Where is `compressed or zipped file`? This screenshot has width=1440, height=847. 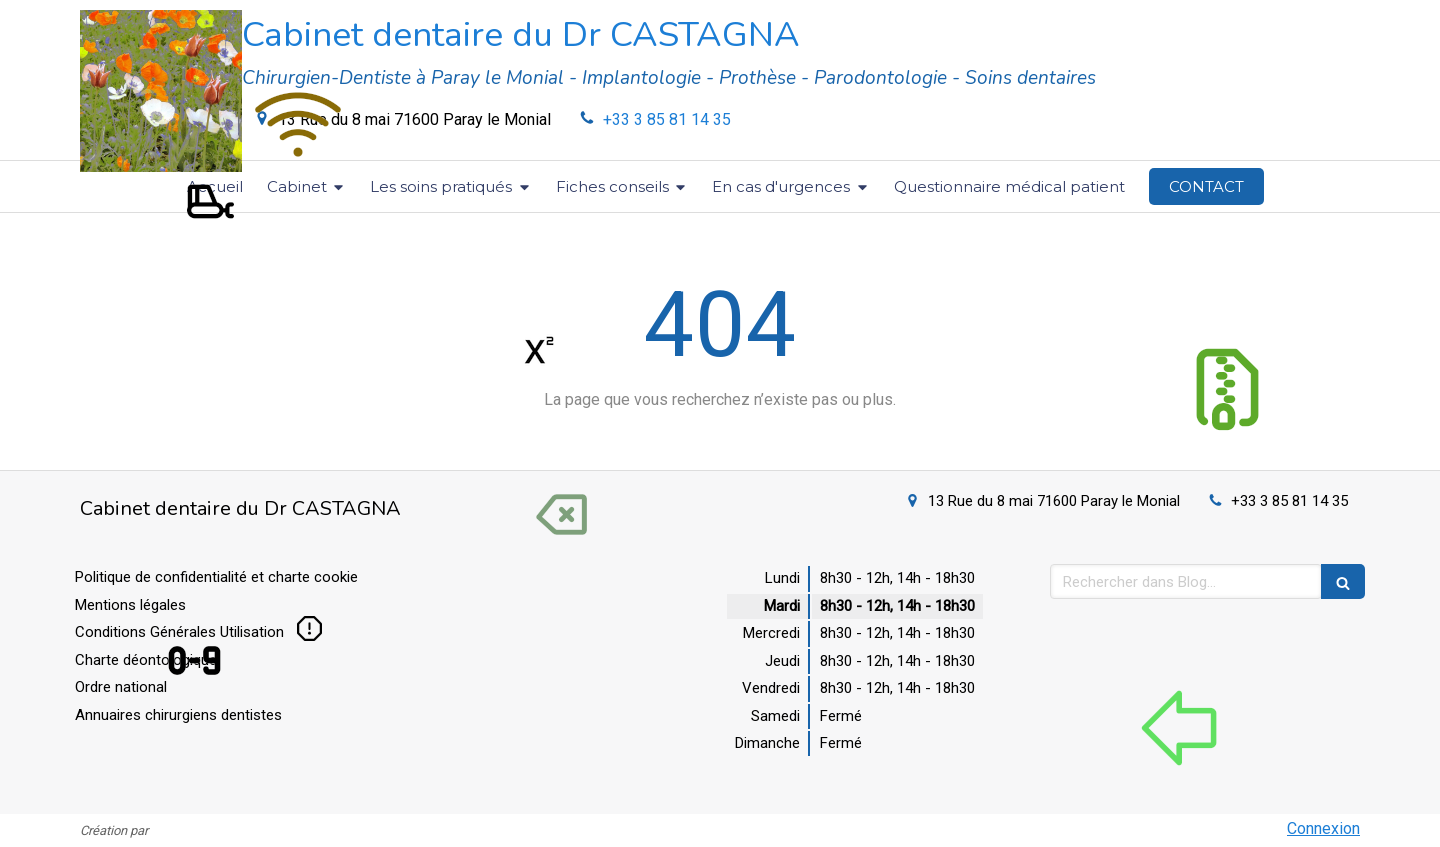
compressed or zipped file is located at coordinates (1227, 387).